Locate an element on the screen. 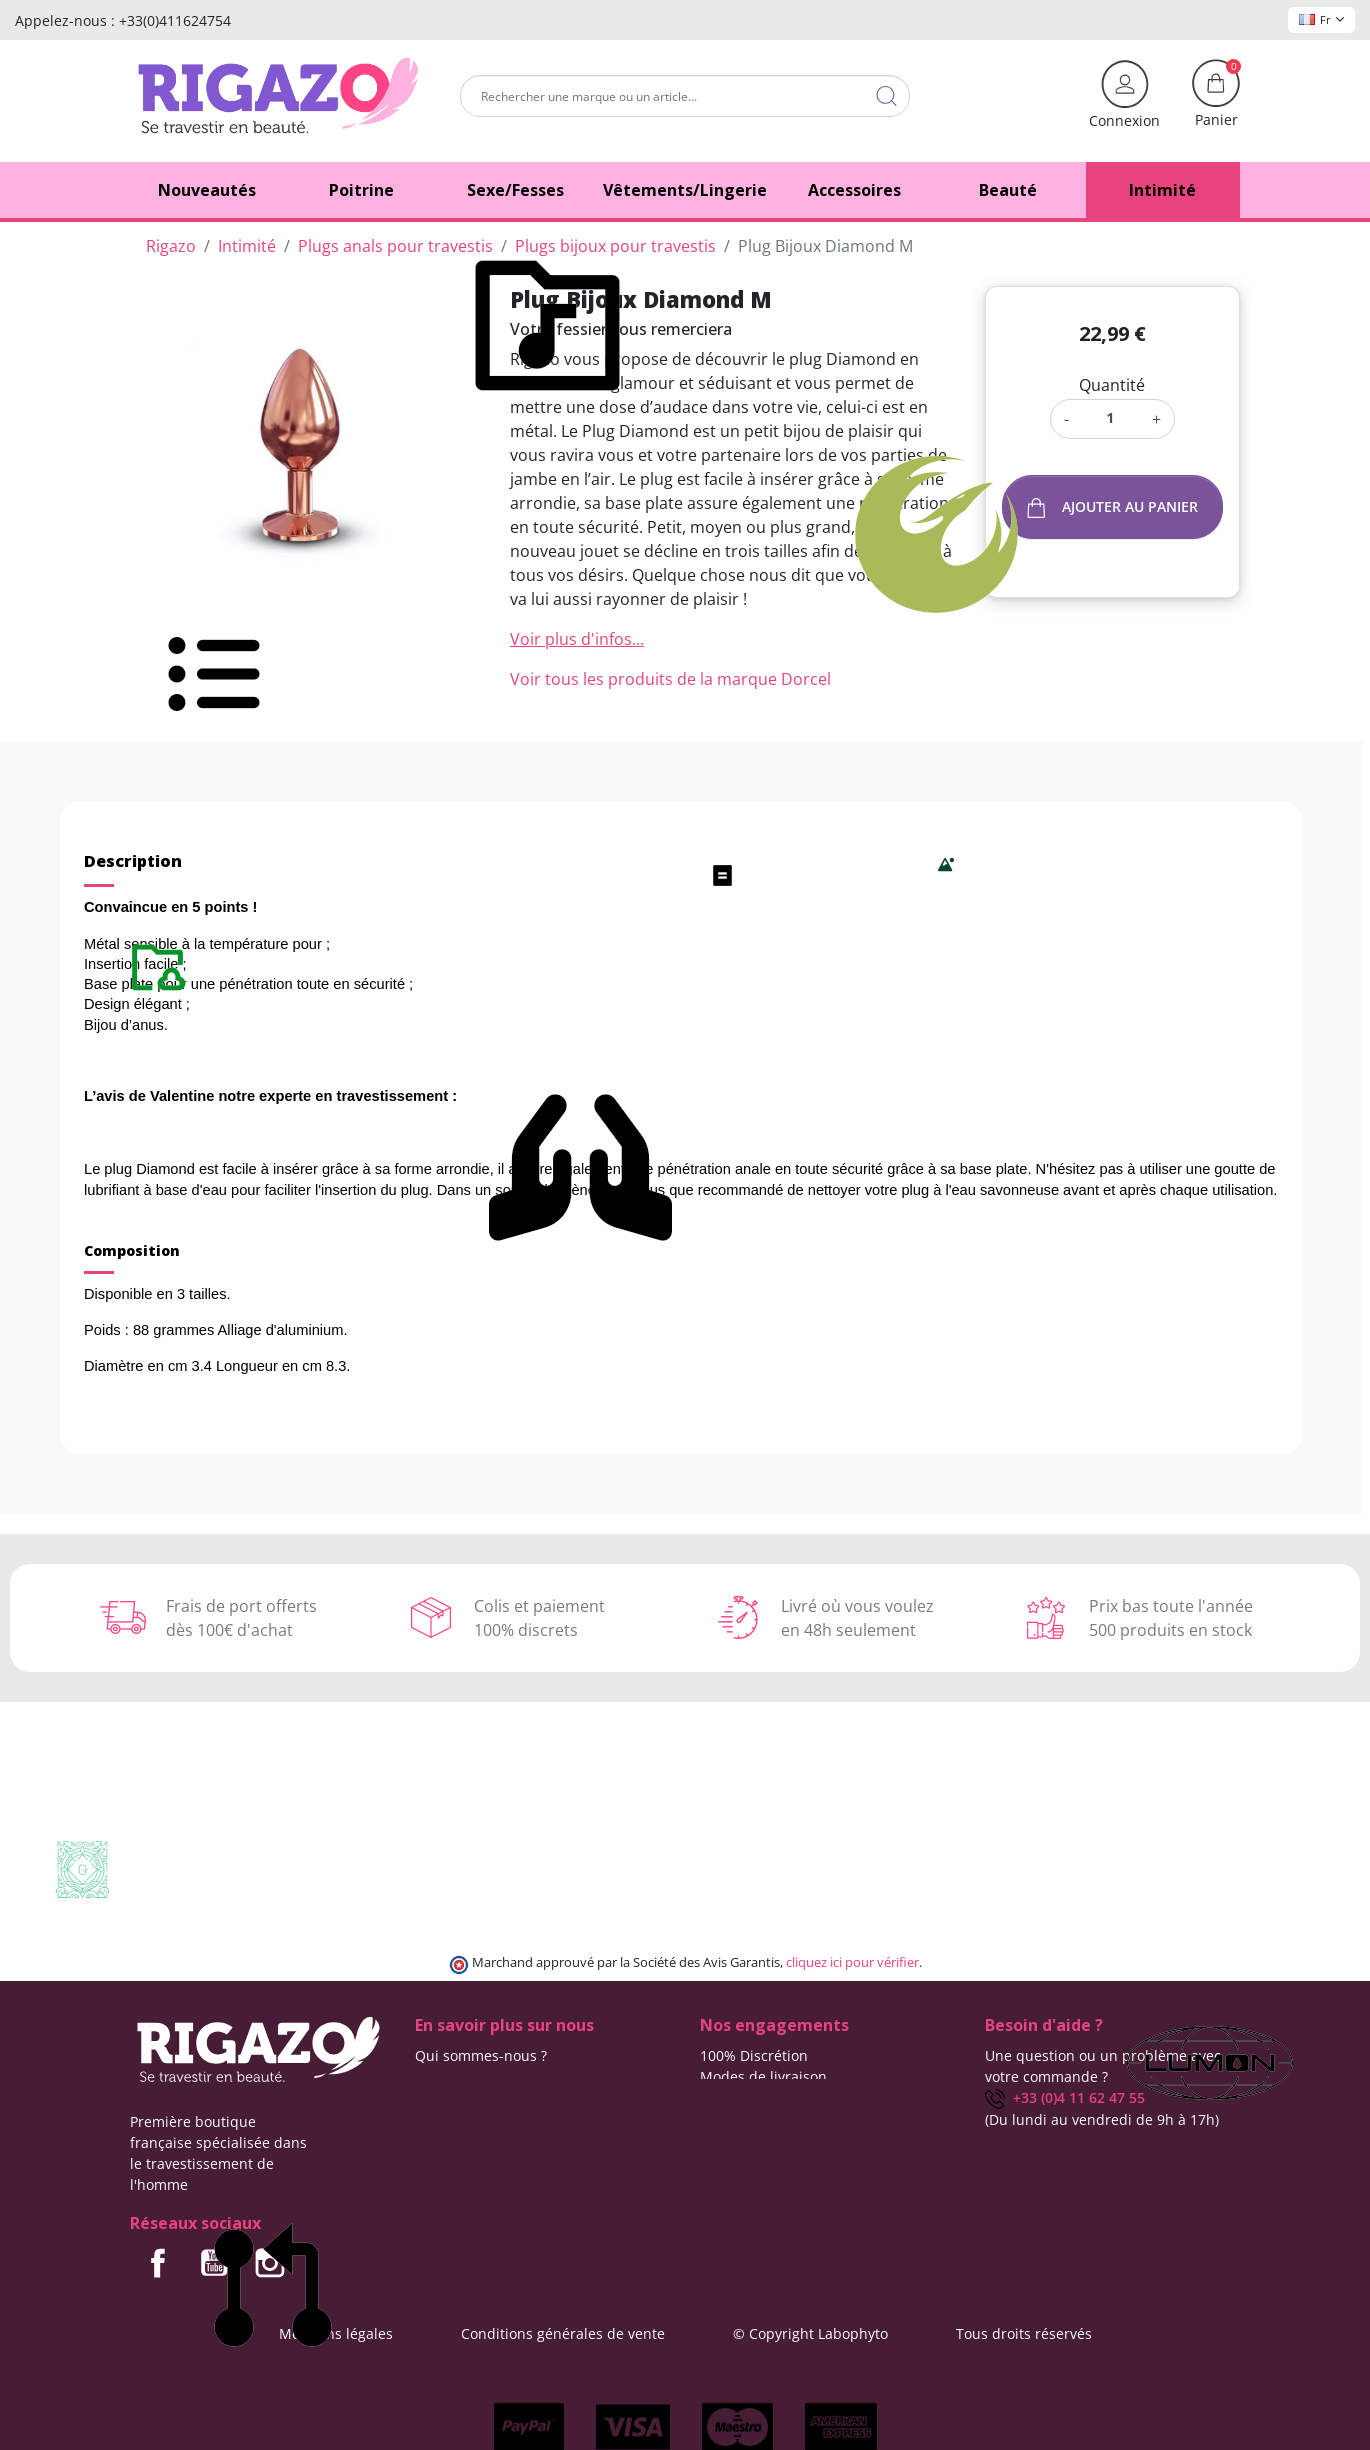  lumon industries brand logo is located at coordinates (1210, 2063).